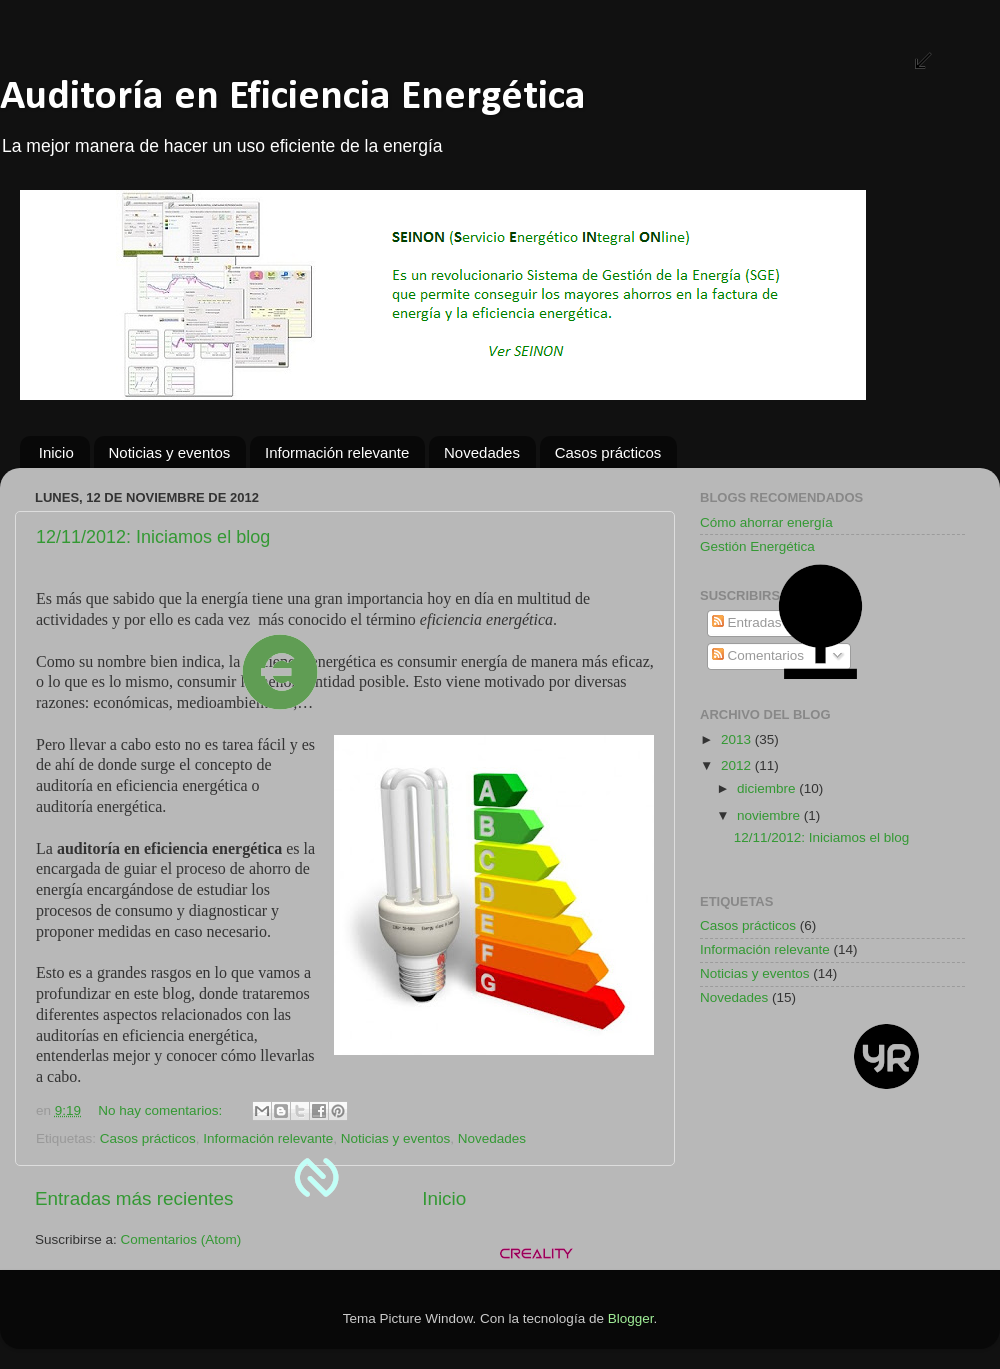  What do you see at coordinates (536, 1253) in the screenshot?
I see `creality brand logo` at bounding box center [536, 1253].